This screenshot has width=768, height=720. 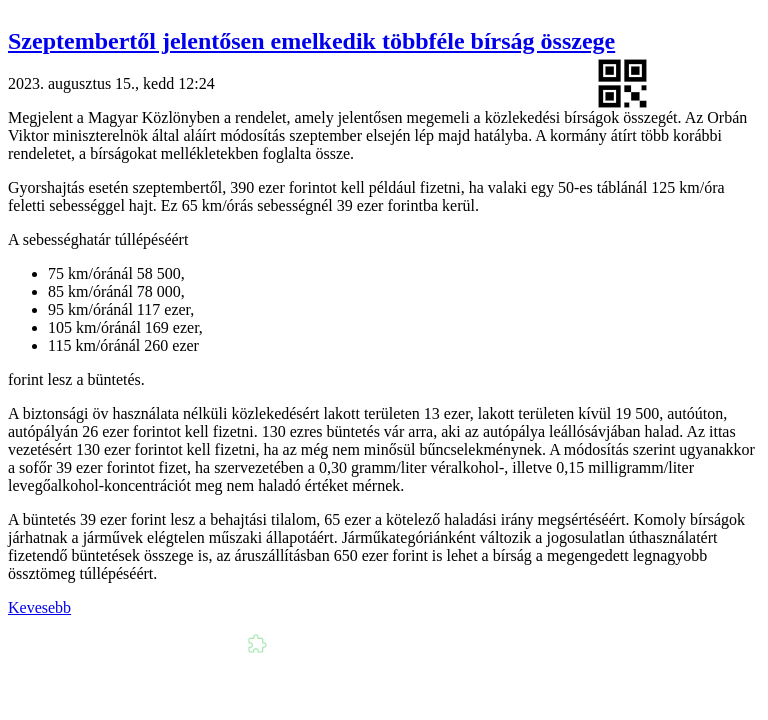 What do you see at coordinates (257, 643) in the screenshot?
I see `access browser extensions or plugins` at bounding box center [257, 643].